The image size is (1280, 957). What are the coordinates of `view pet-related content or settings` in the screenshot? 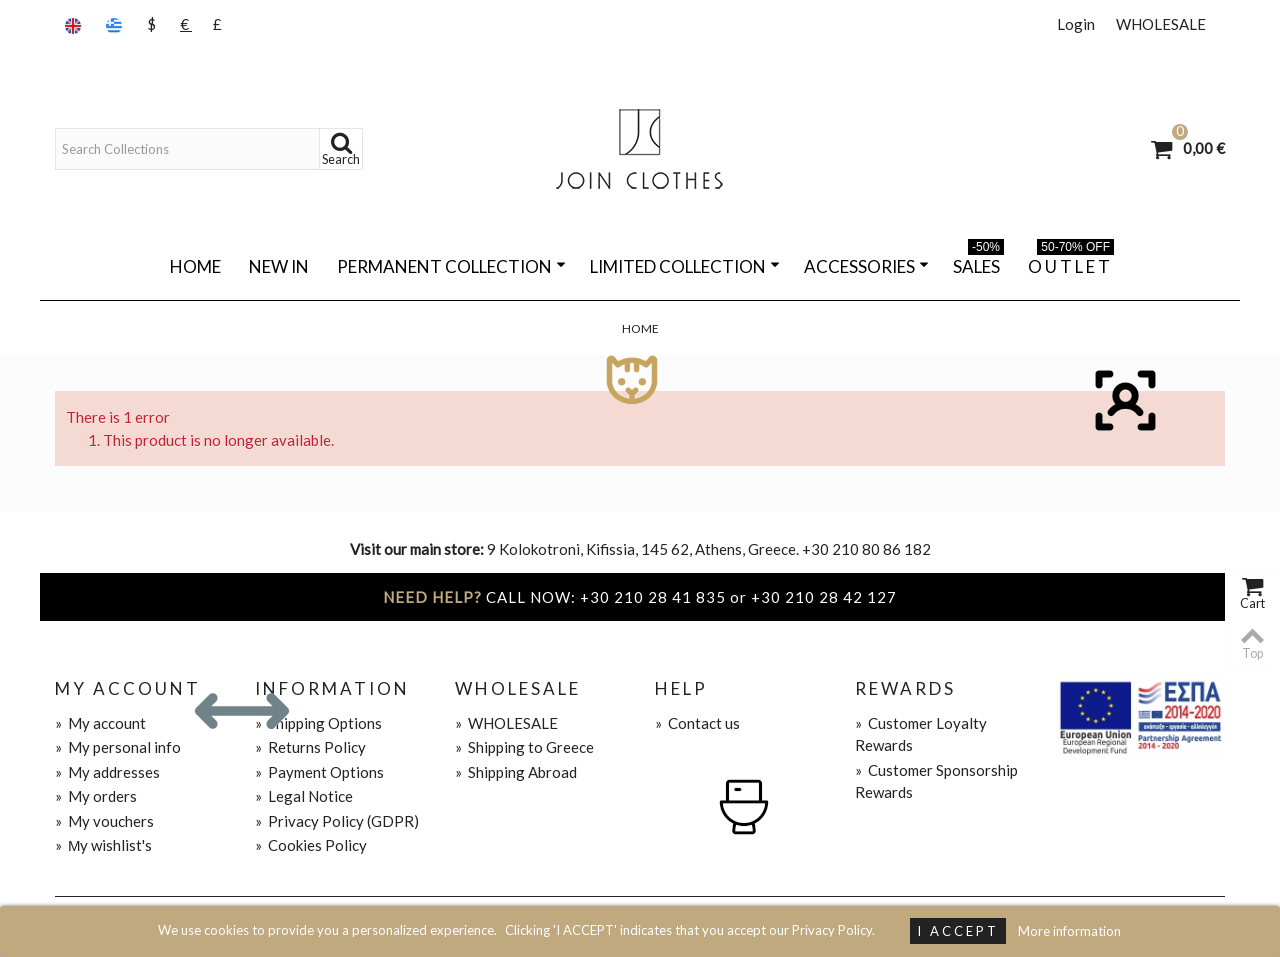 It's located at (632, 379).